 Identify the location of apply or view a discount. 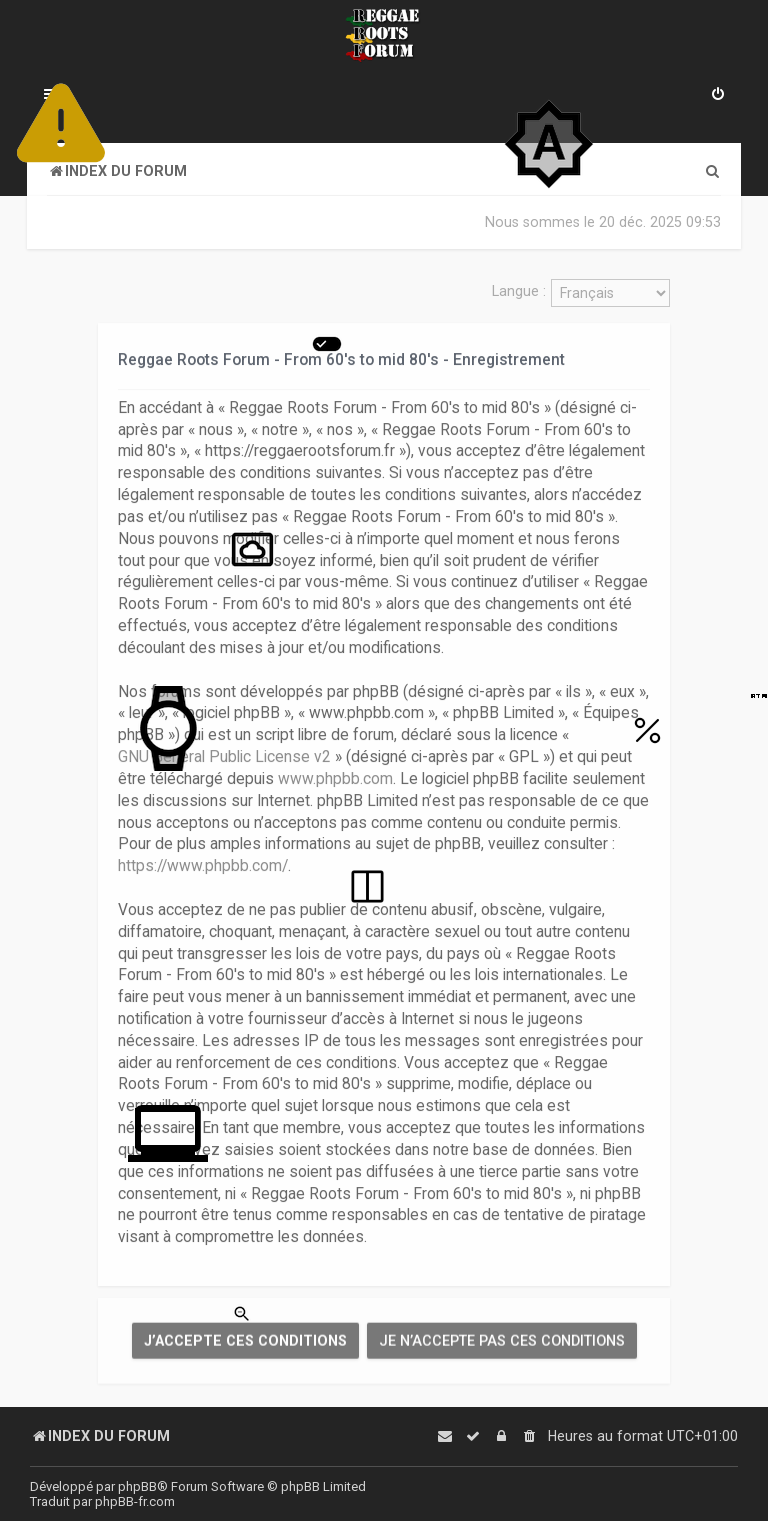
(647, 730).